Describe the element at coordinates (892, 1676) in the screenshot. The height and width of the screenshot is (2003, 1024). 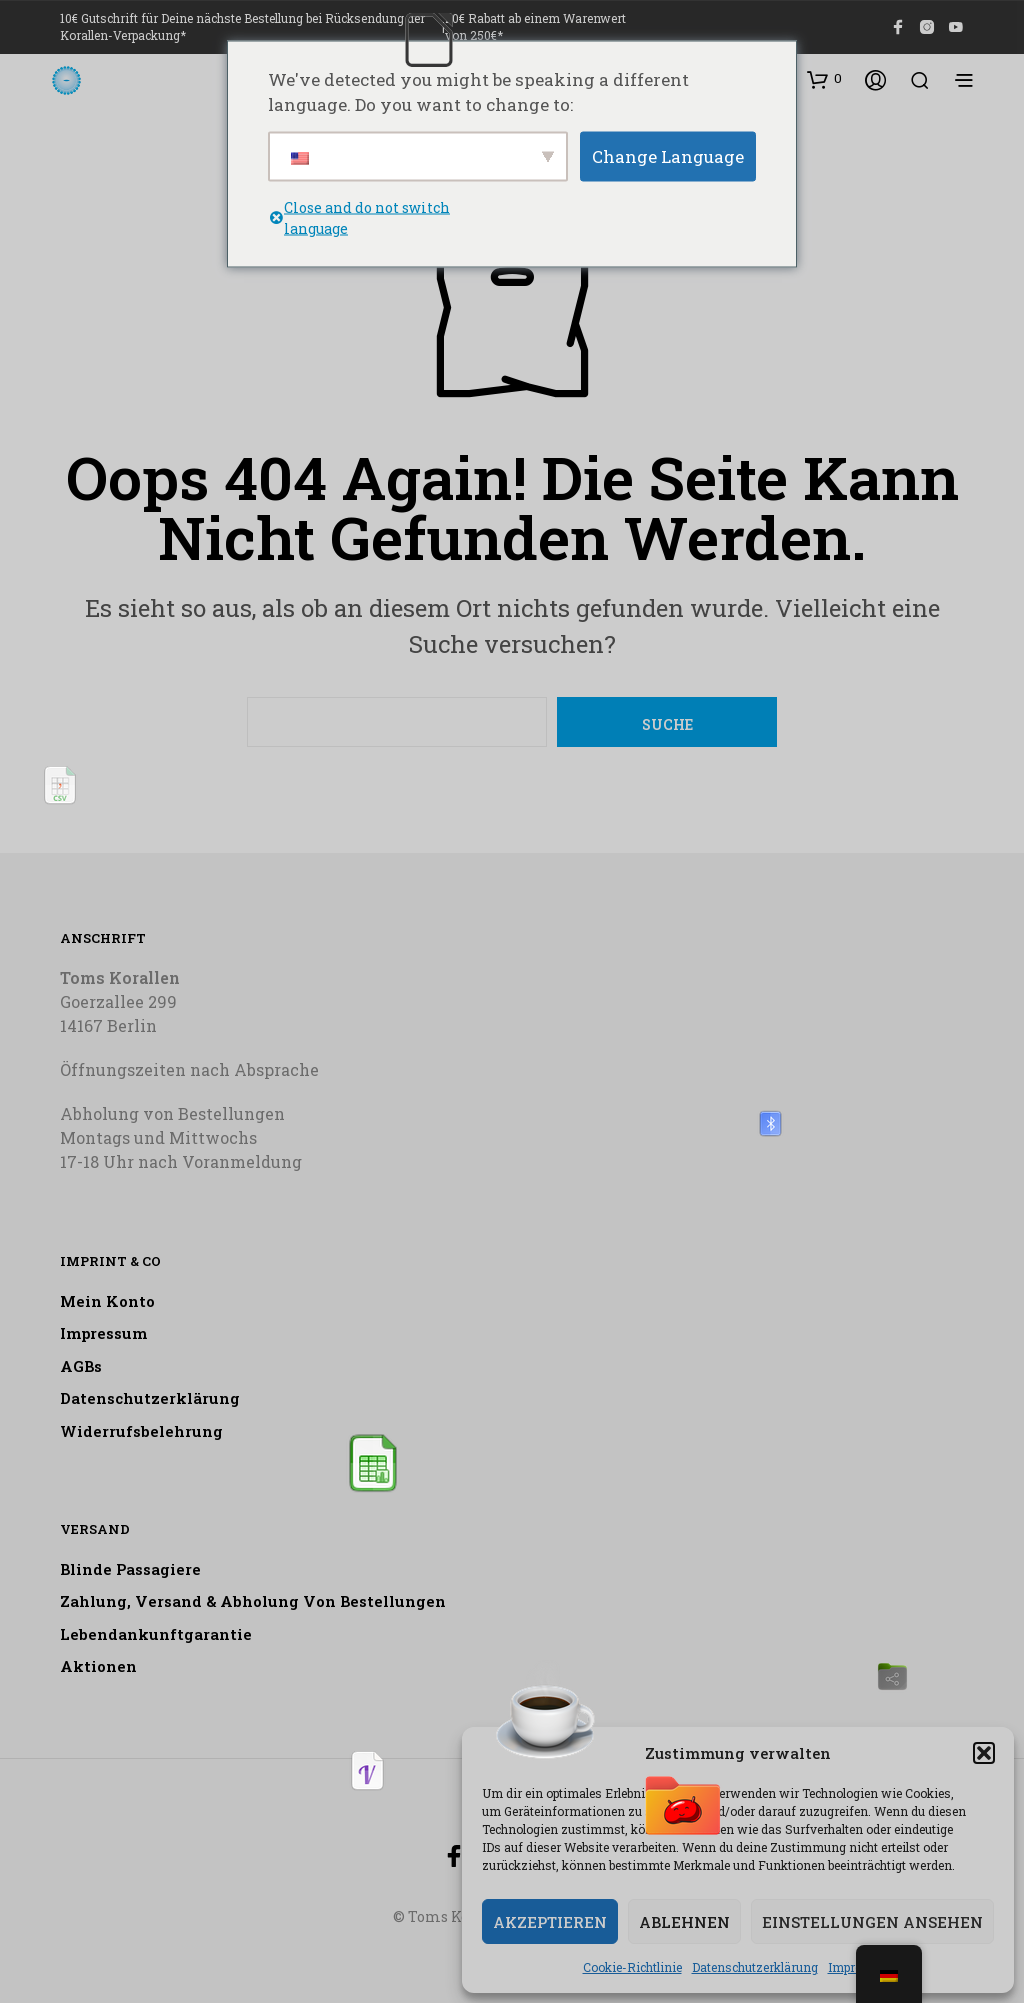
I see `access your public shared folder` at that location.